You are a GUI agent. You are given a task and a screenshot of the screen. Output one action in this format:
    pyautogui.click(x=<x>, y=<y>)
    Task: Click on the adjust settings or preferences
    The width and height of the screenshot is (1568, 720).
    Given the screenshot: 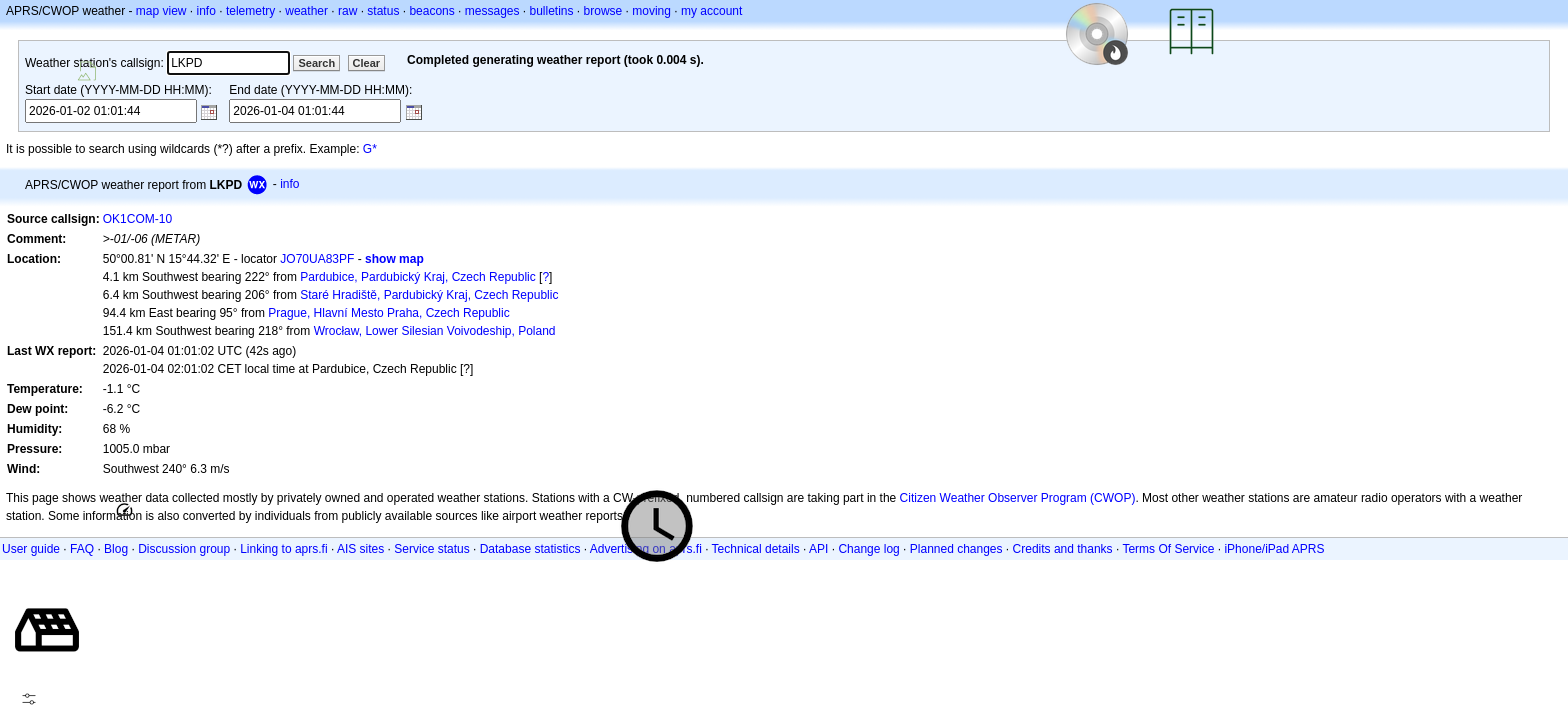 What is the action you would take?
    pyautogui.click(x=29, y=699)
    